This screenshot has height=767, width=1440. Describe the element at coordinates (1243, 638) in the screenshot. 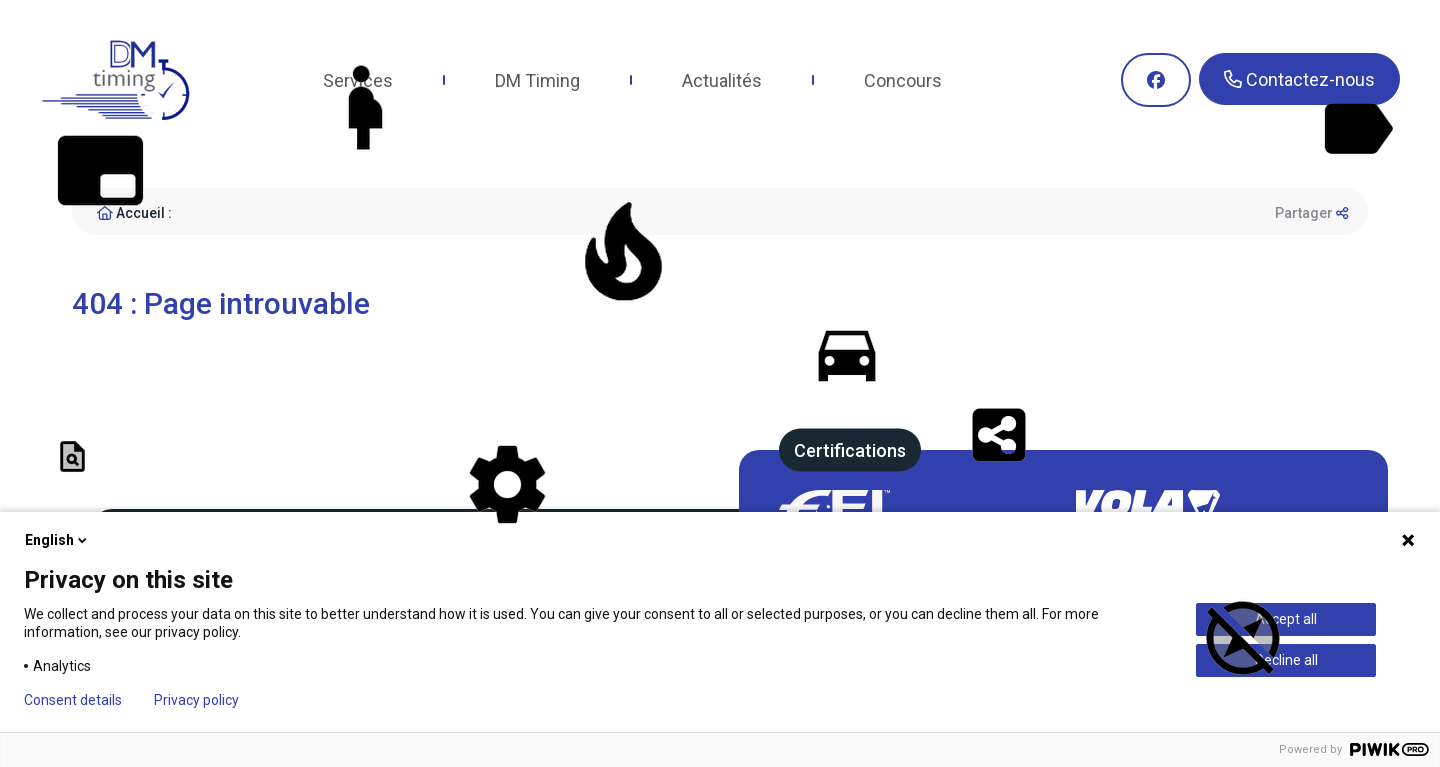

I see `disable compass or navigation mode` at that location.